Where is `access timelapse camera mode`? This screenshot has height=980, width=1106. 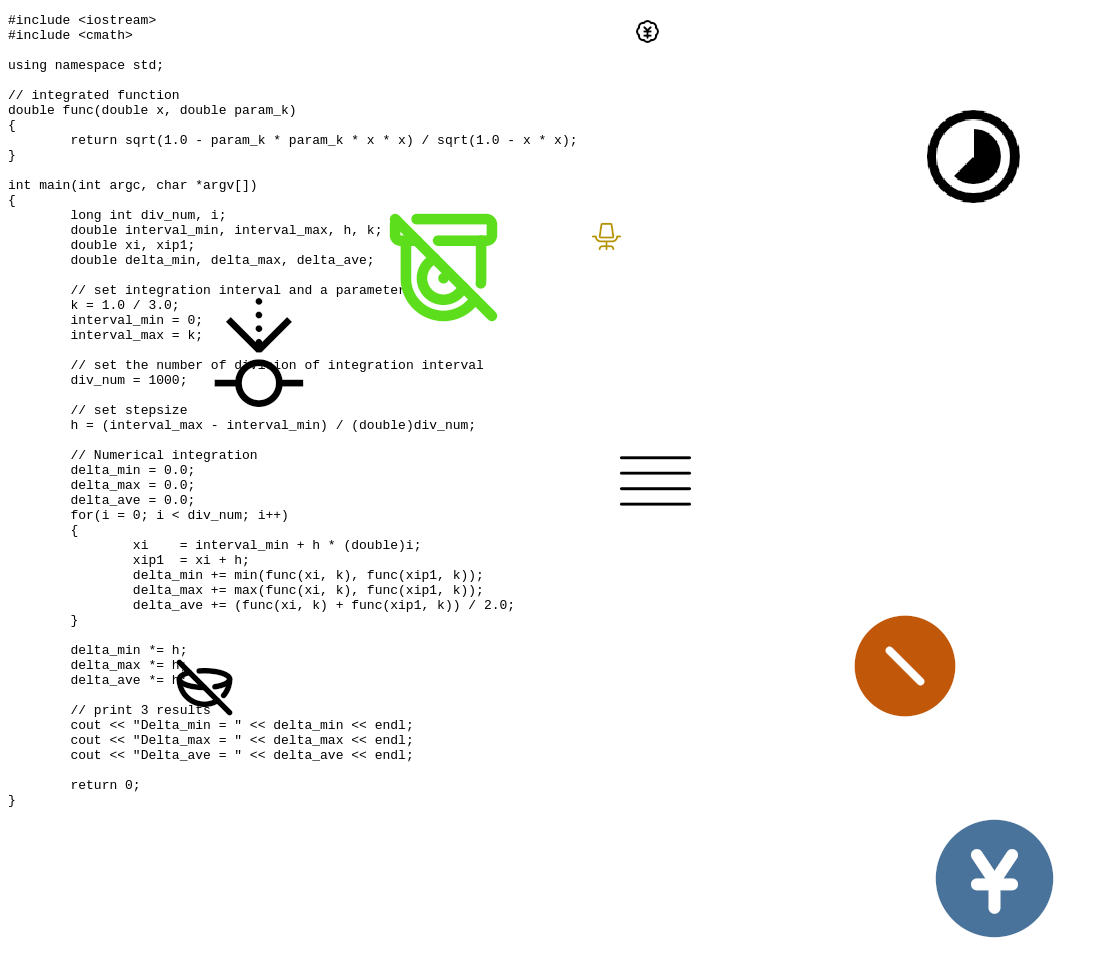 access timelapse camera mode is located at coordinates (973, 156).